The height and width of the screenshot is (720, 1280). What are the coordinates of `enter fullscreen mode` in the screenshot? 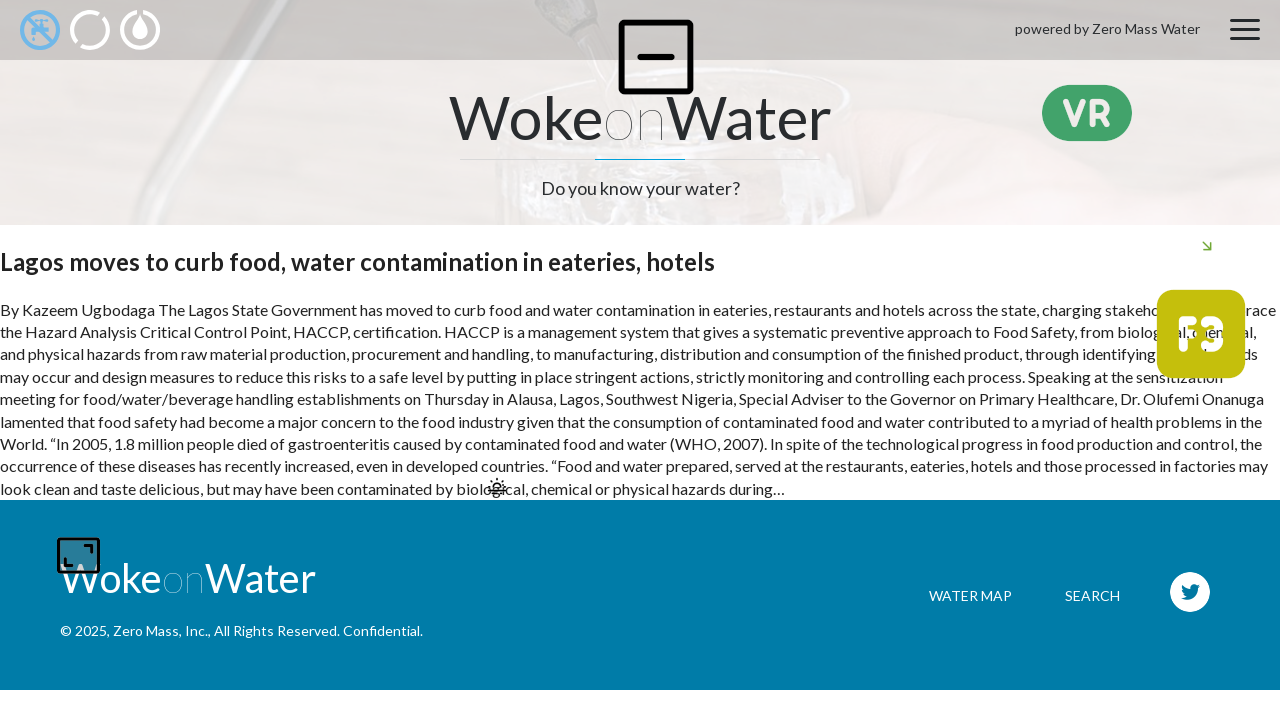 It's located at (78, 555).